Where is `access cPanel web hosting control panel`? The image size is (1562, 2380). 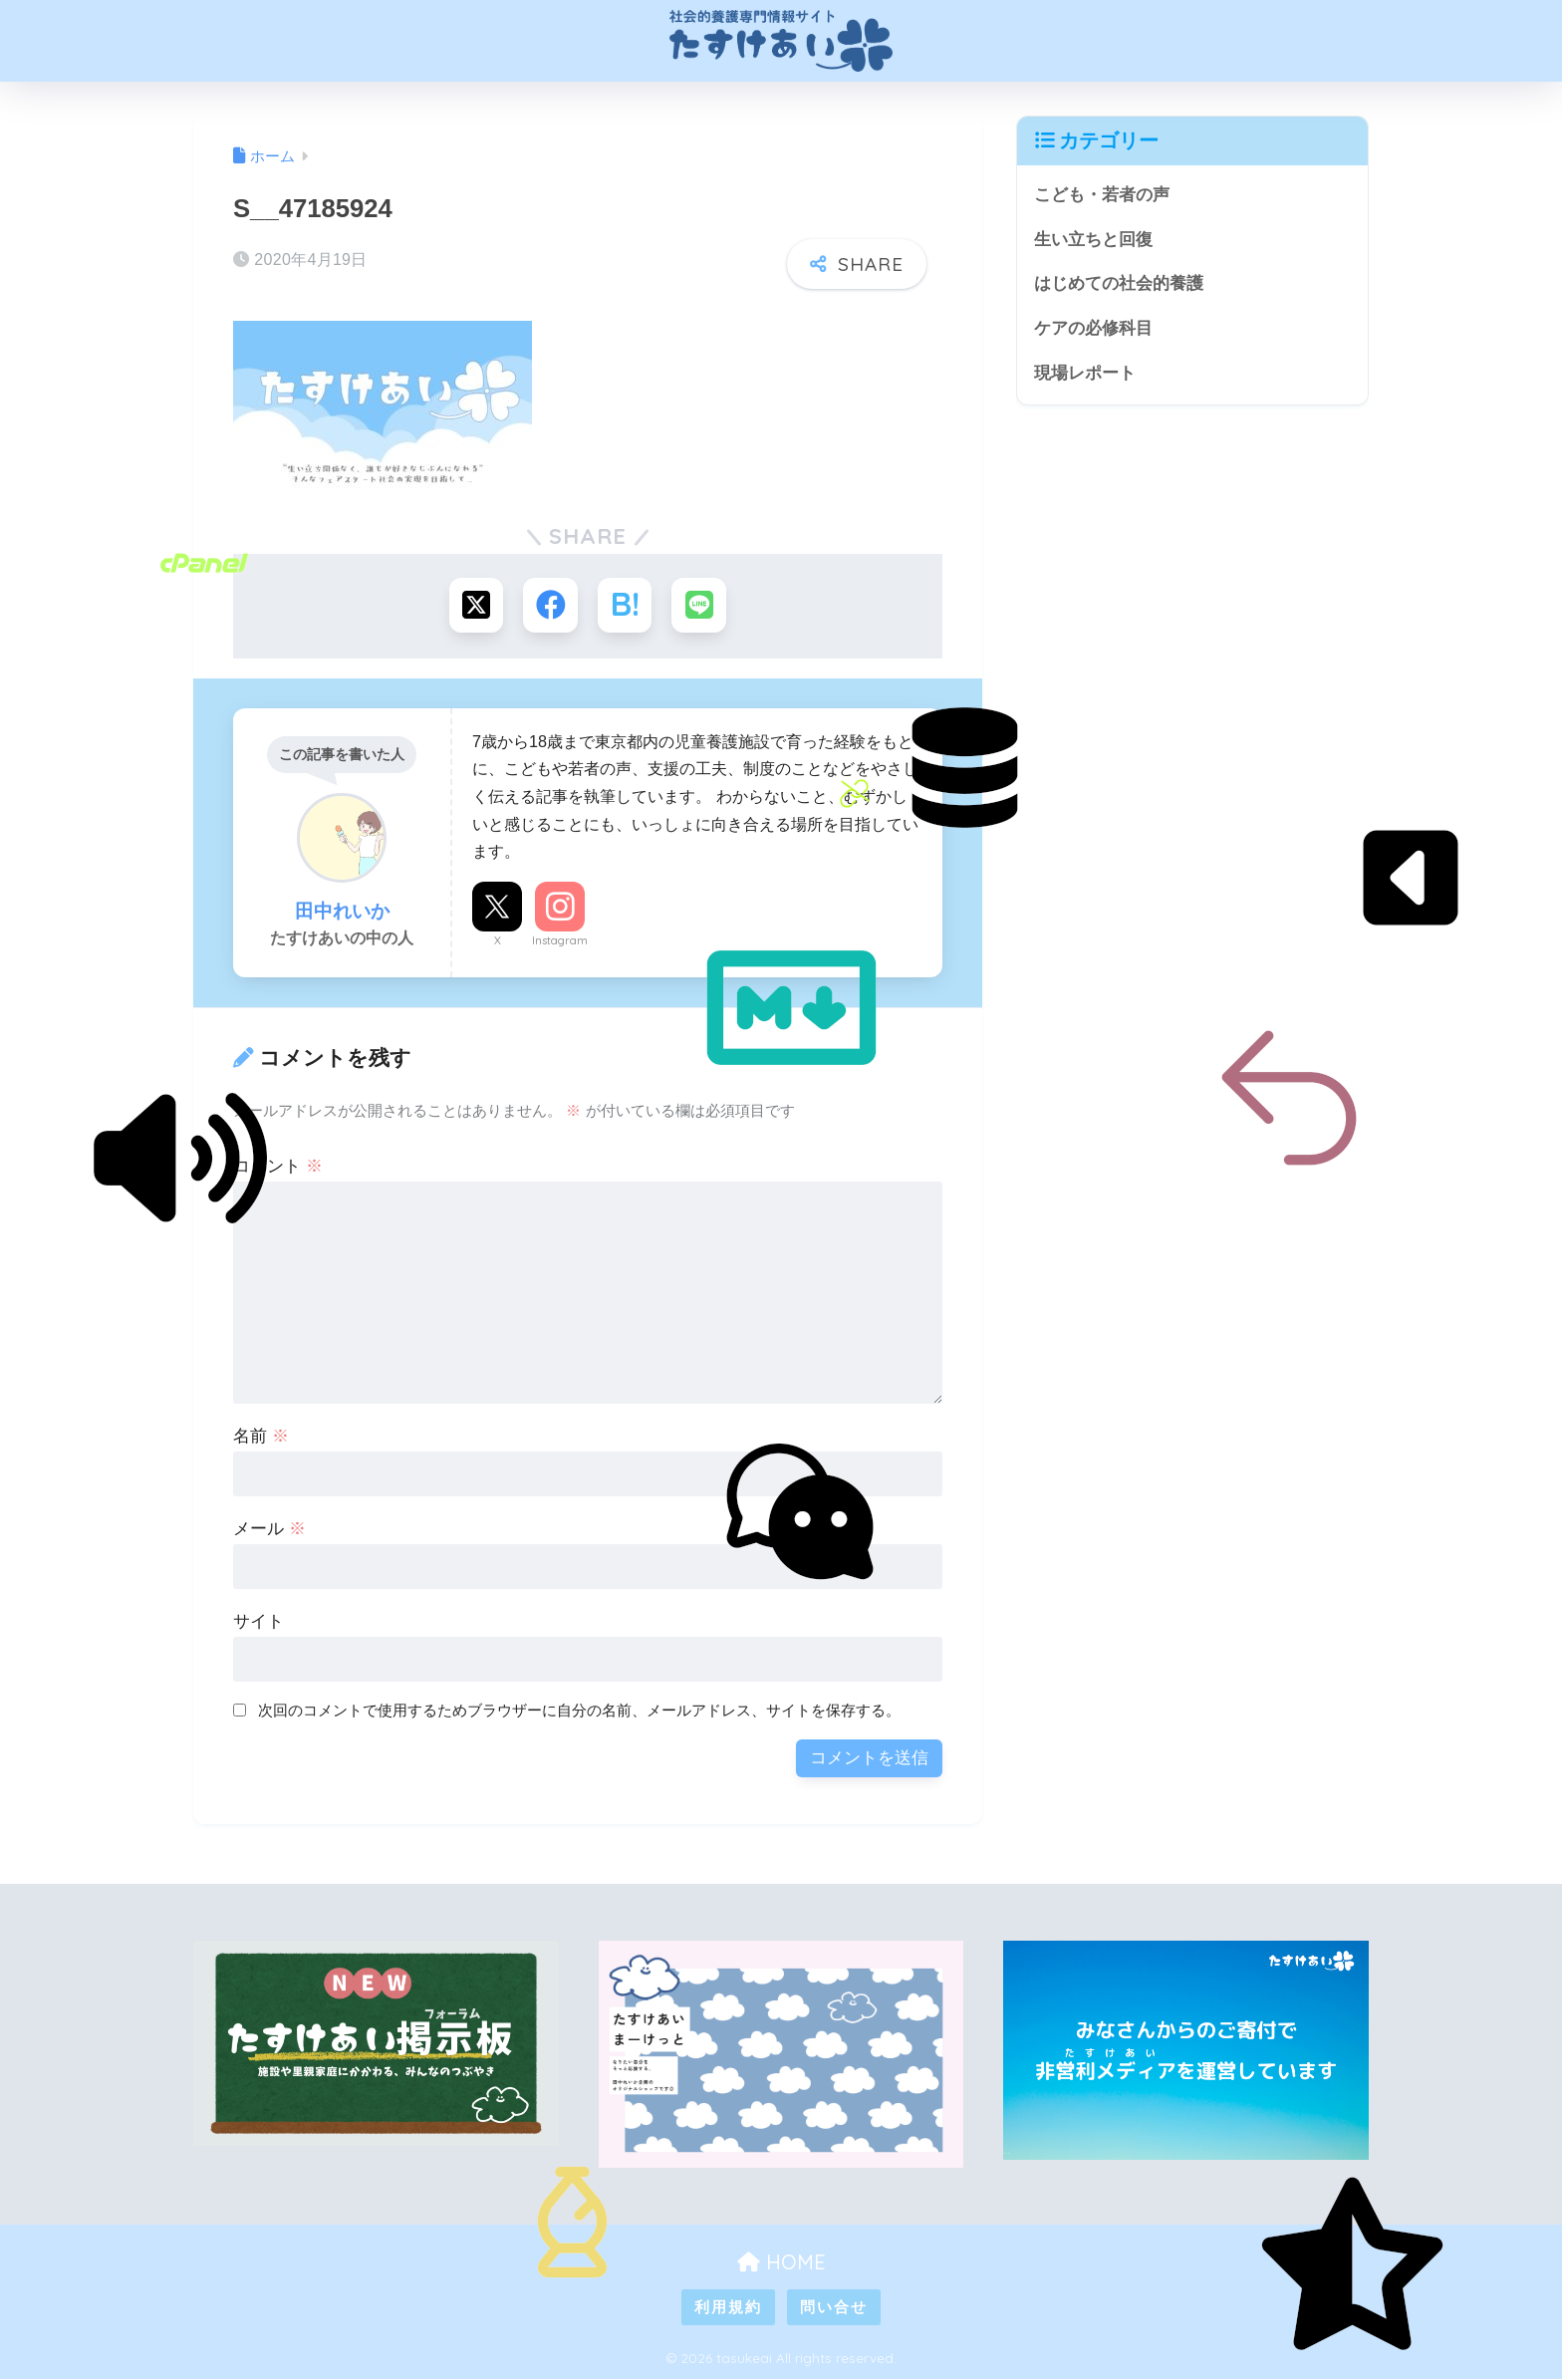 access cPanel web hosting control panel is located at coordinates (204, 564).